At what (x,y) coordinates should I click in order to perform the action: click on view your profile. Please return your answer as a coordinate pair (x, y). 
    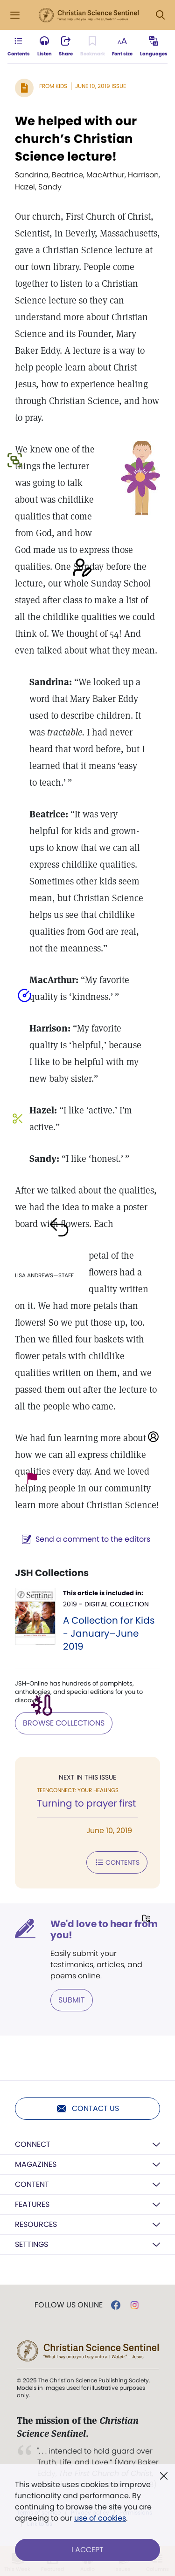
    Looking at the image, I should click on (153, 1436).